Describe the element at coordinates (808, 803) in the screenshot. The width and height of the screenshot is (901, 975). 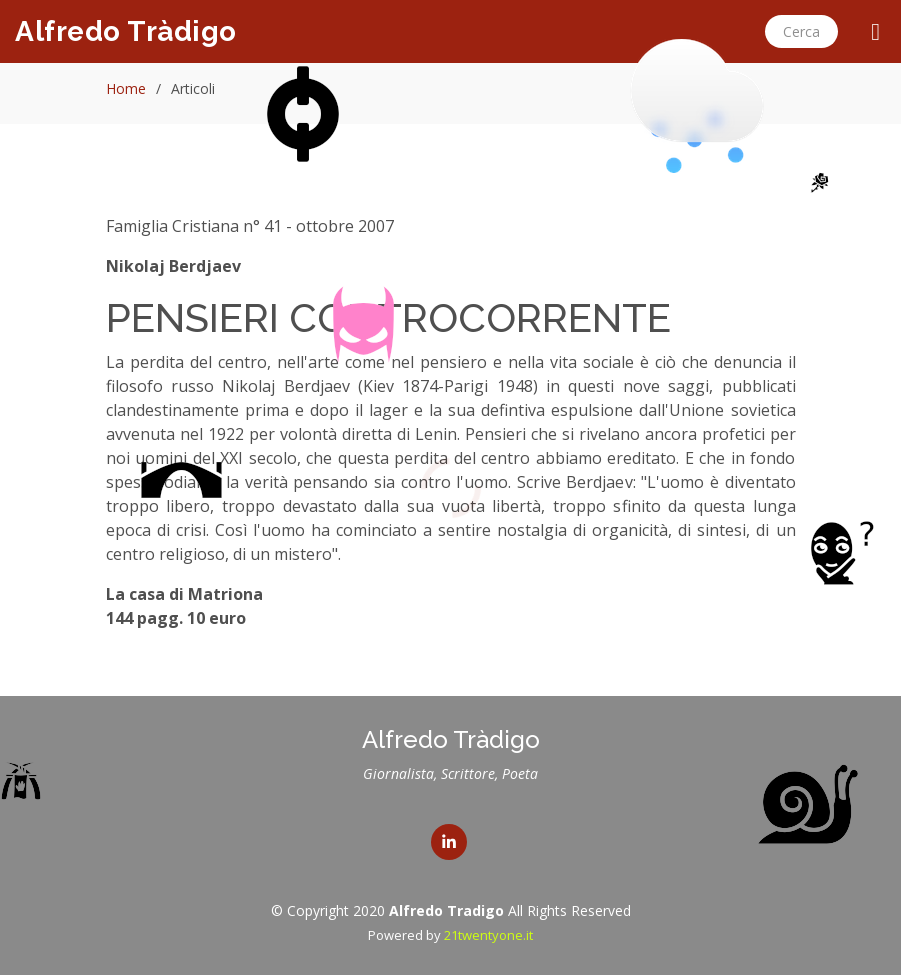
I see `indicates slow loading or processing speed` at that location.